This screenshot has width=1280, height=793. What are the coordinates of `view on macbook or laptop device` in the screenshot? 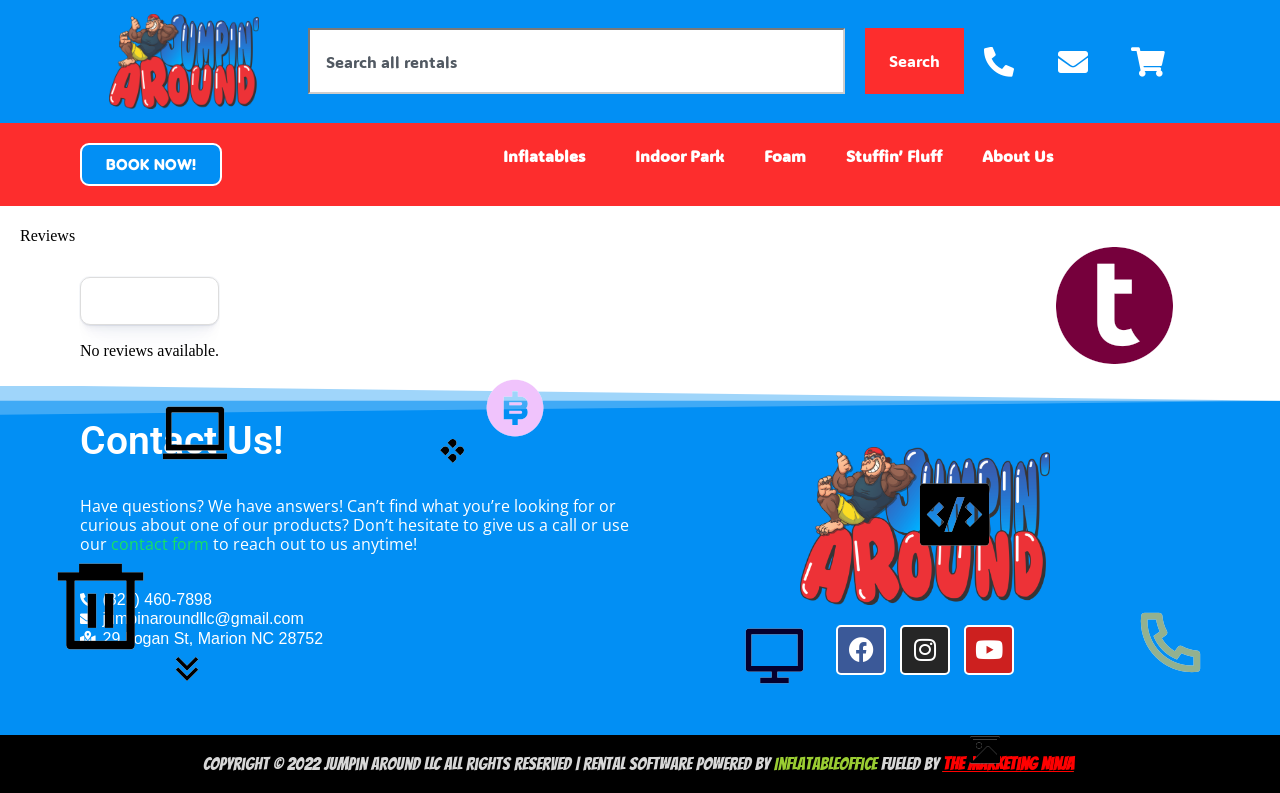 It's located at (195, 433).